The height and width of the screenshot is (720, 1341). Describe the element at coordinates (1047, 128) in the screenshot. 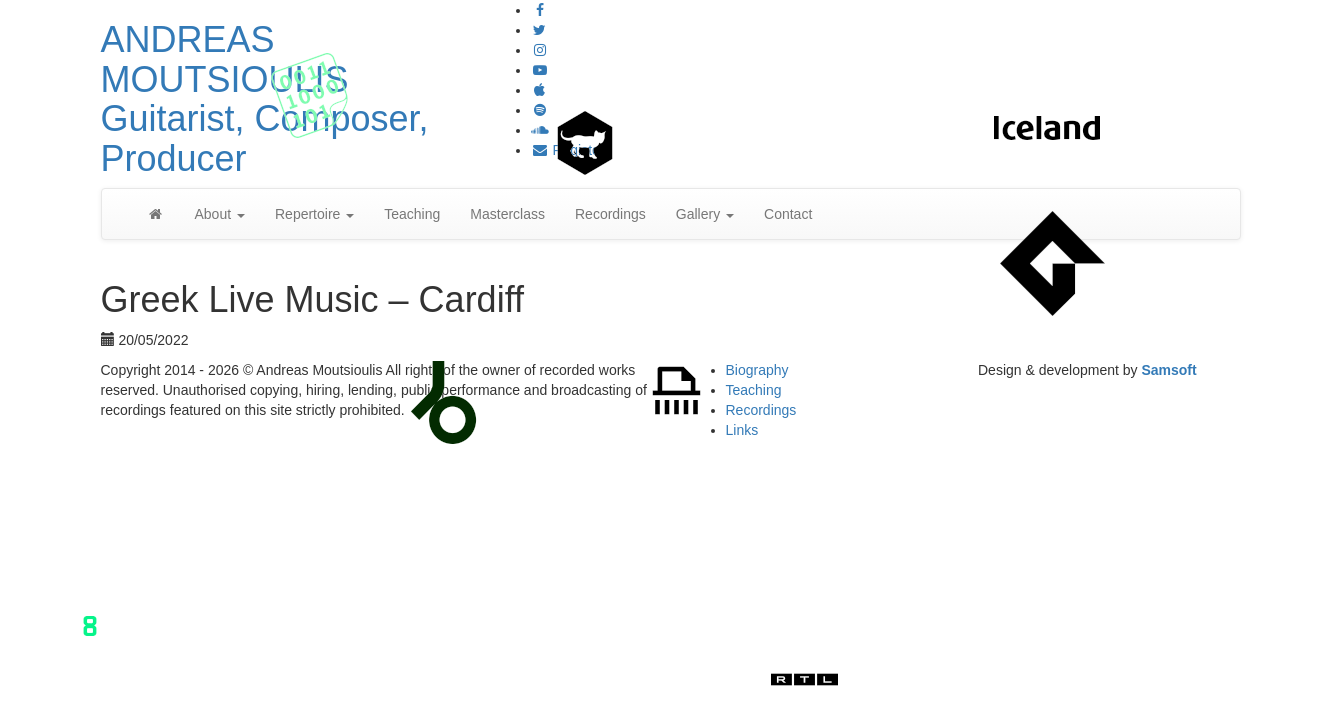

I see `Iceland grocery store brand logo` at that location.